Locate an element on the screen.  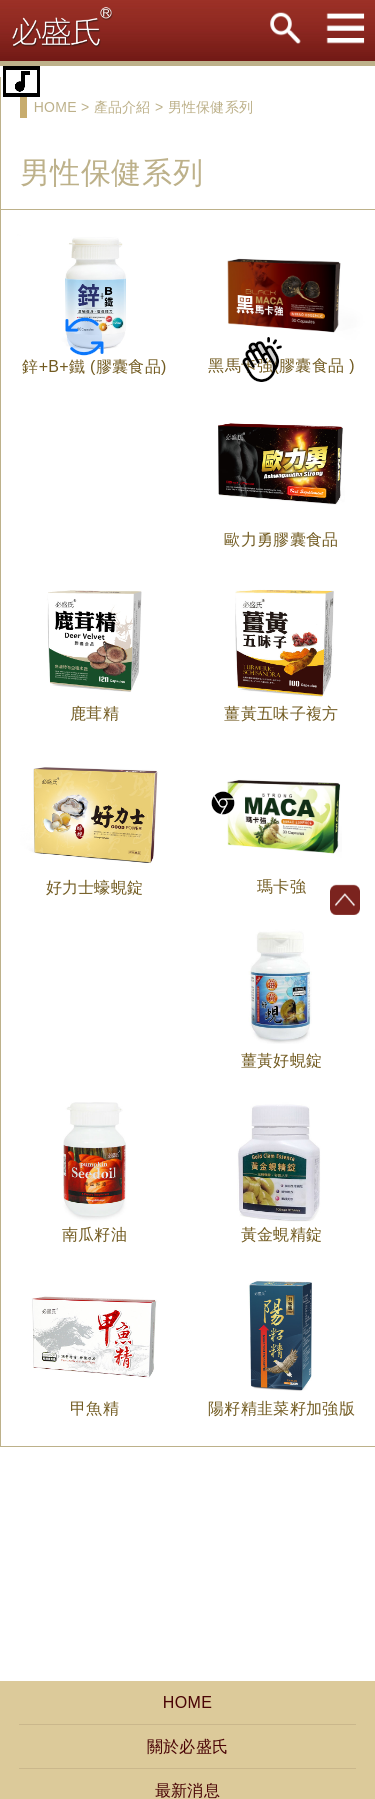
give applause or show appreciation is located at coordinates (261, 359).